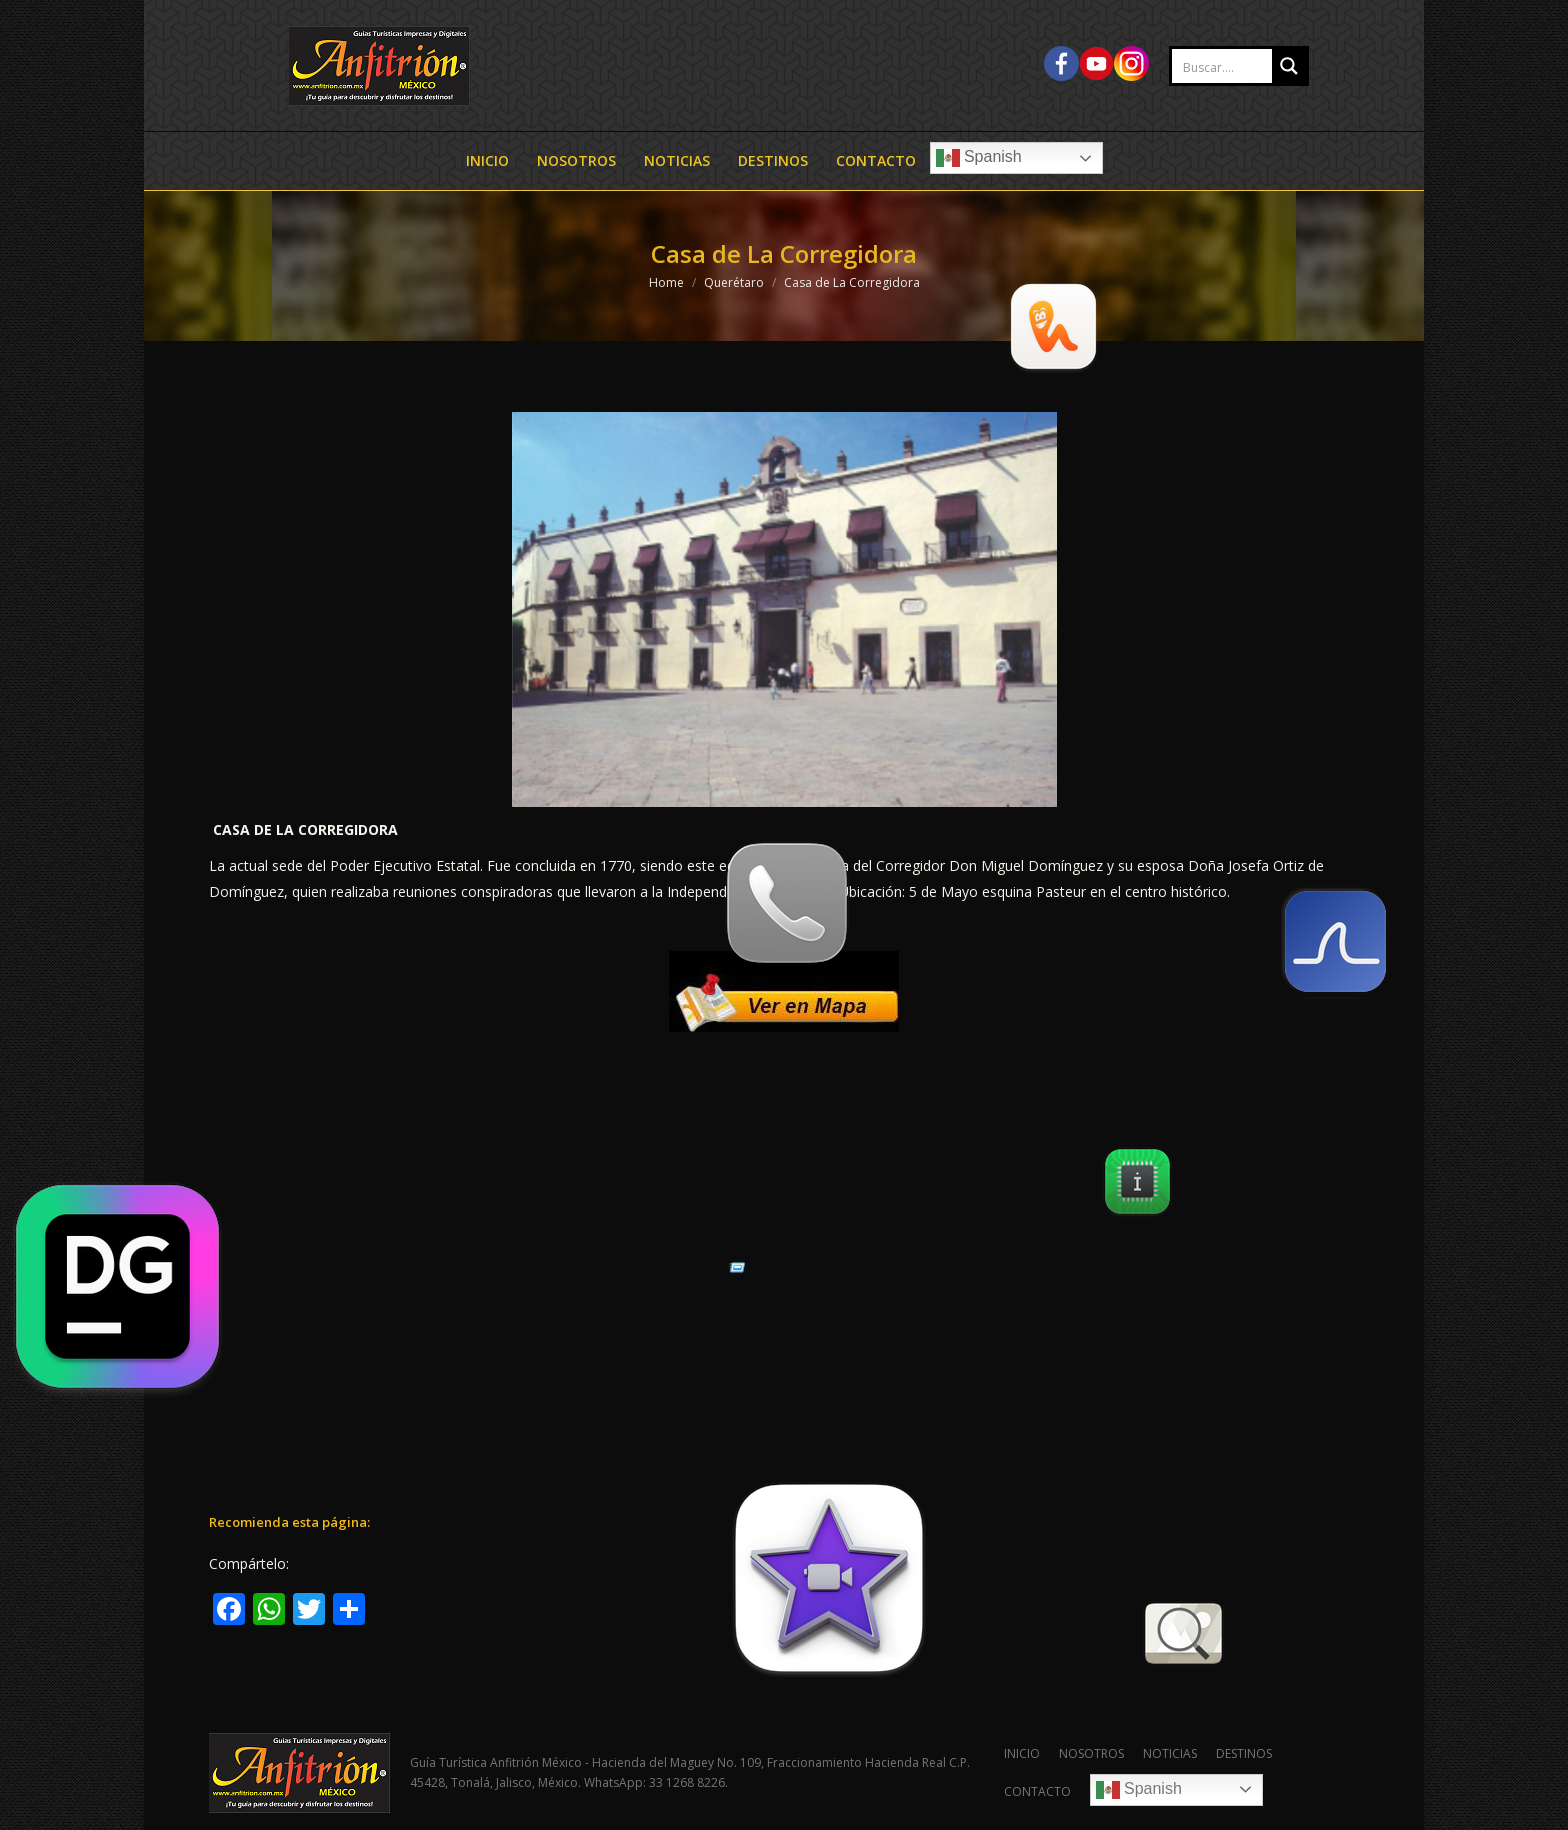 This screenshot has height=1830, width=1568. What do you see at coordinates (1183, 1633) in the screenshot?
I see `open eye of gnome image viewer` at bounding box center [1183, 1633].